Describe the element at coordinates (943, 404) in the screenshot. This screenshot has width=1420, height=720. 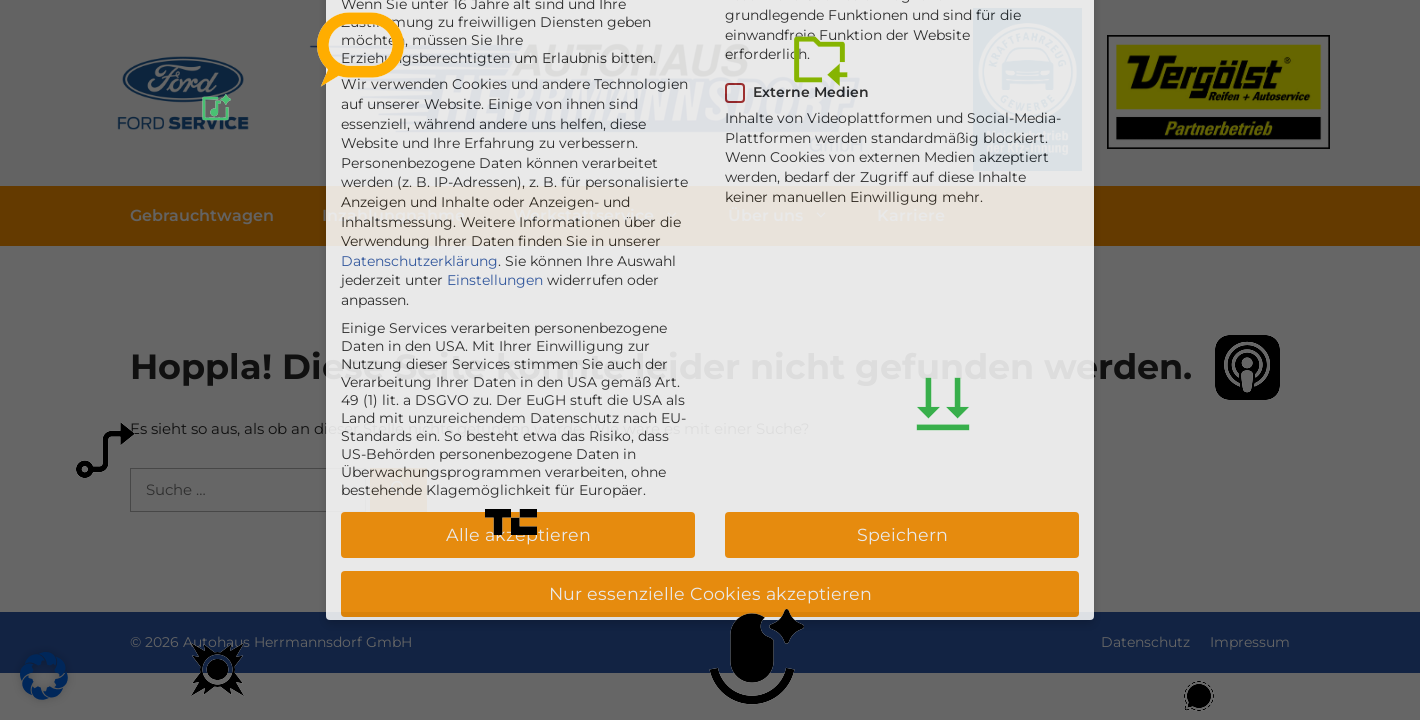
I see `align selected elements to the bottom` at that location.